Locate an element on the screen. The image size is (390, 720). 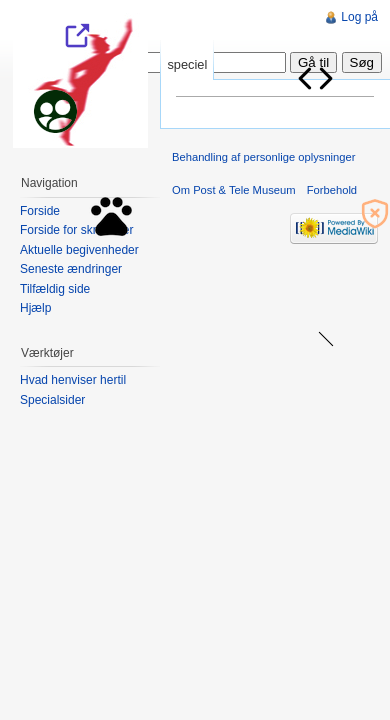
indicates a disabled or unavailable feature is located at coordinates (326, 339).